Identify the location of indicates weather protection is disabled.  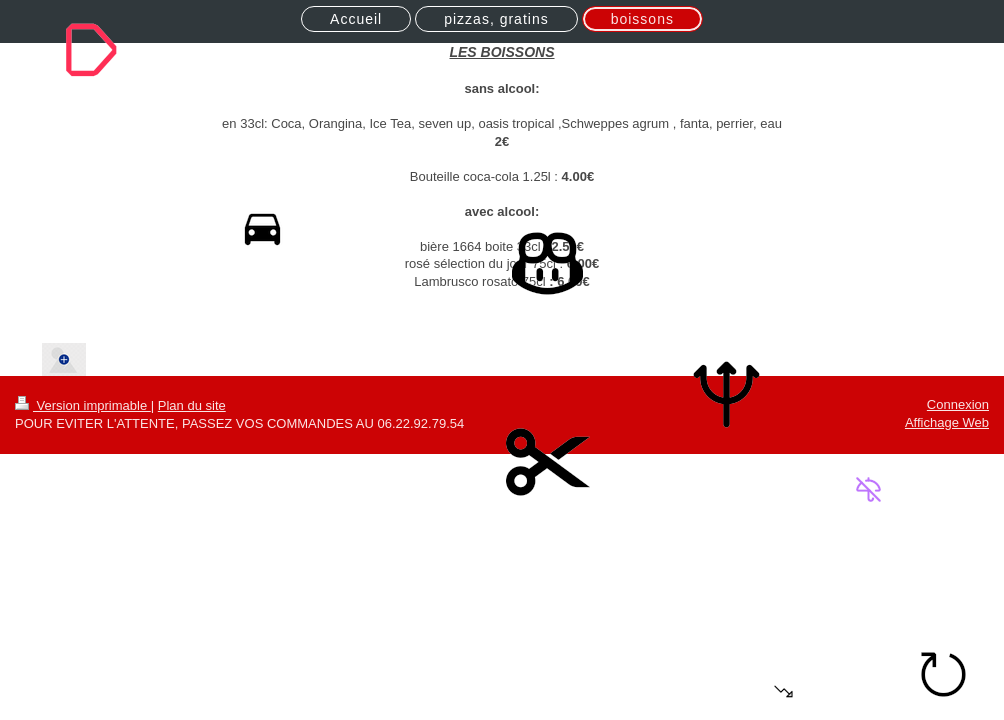
(868, 489).